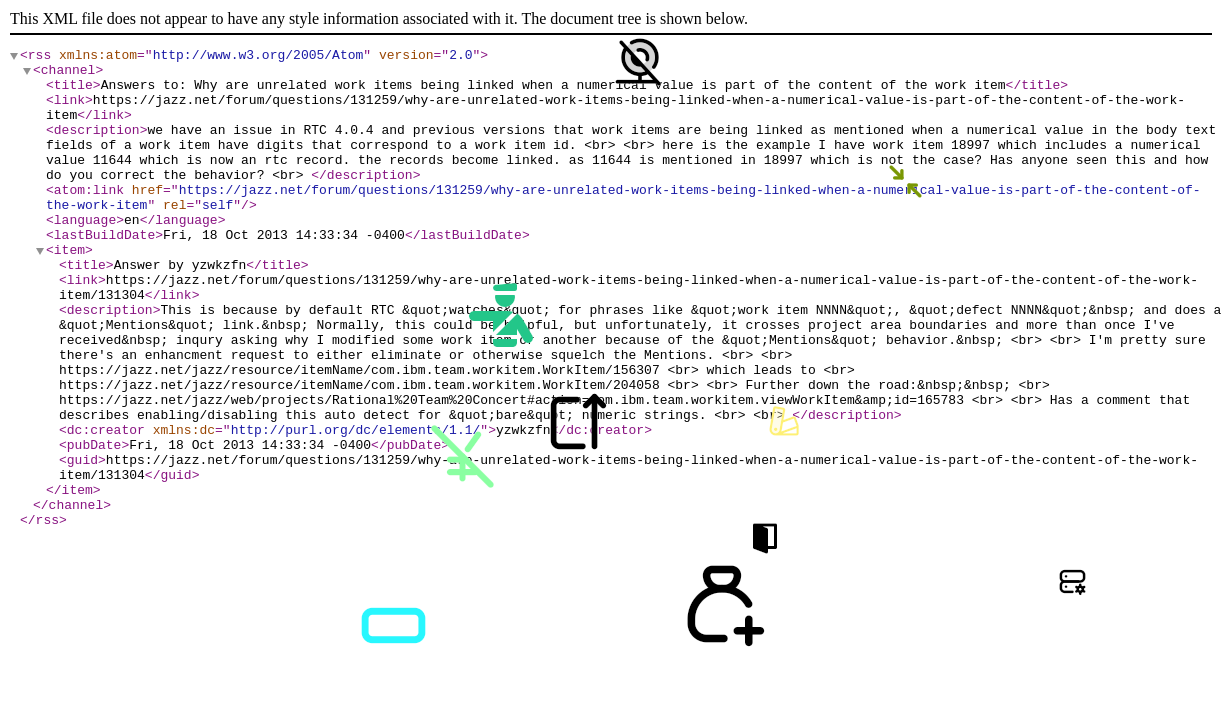 Image resolution: width=1222 pixels, height=720 pixels. Describe the element at coordinates (765, 537) in the screenshot. I see `switch to dual-screen or split-view mode` at that location.